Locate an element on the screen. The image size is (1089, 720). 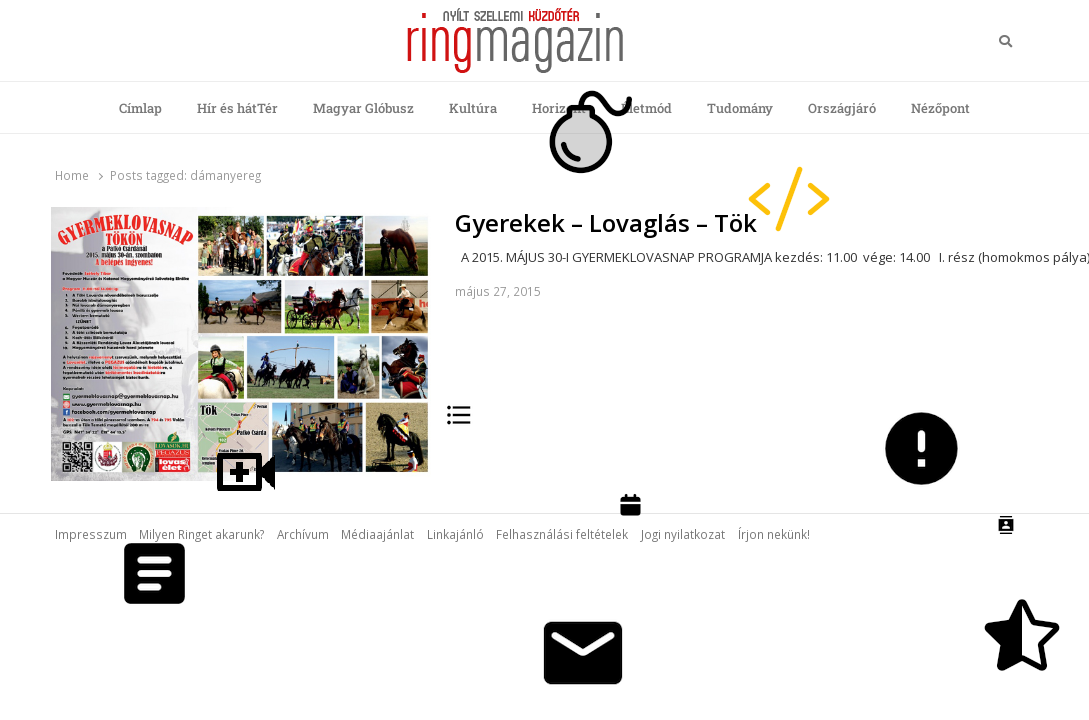
indicates a partial or half rating is located at coordinates (1022, 636).